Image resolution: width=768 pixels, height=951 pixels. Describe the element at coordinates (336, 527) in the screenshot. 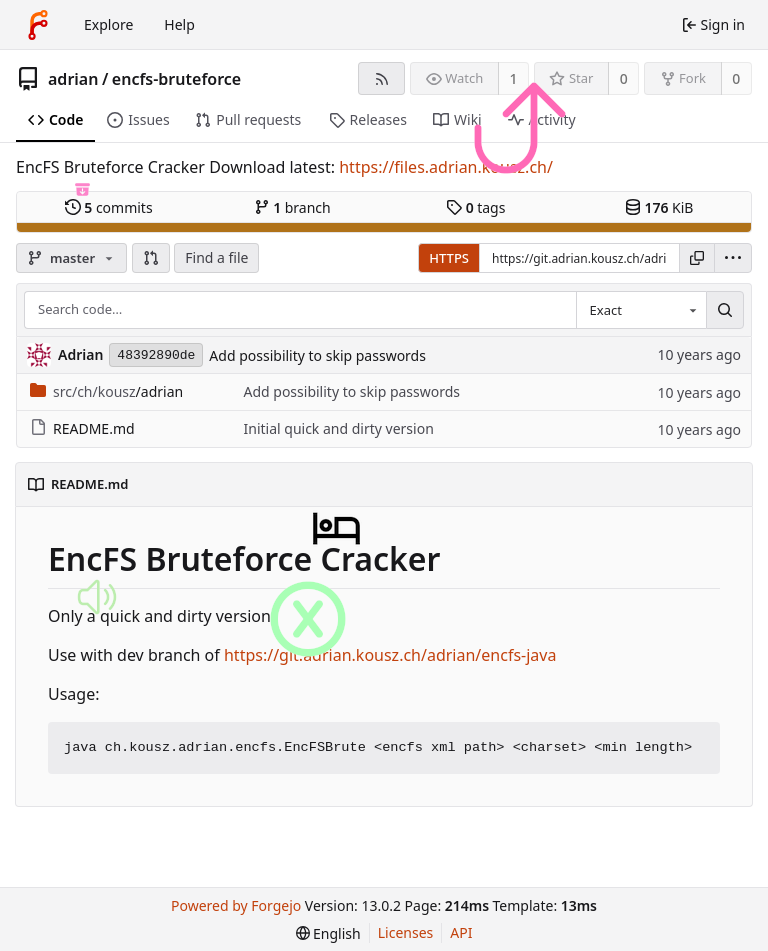

I see `find nearby hotels or accommodation` at that location.